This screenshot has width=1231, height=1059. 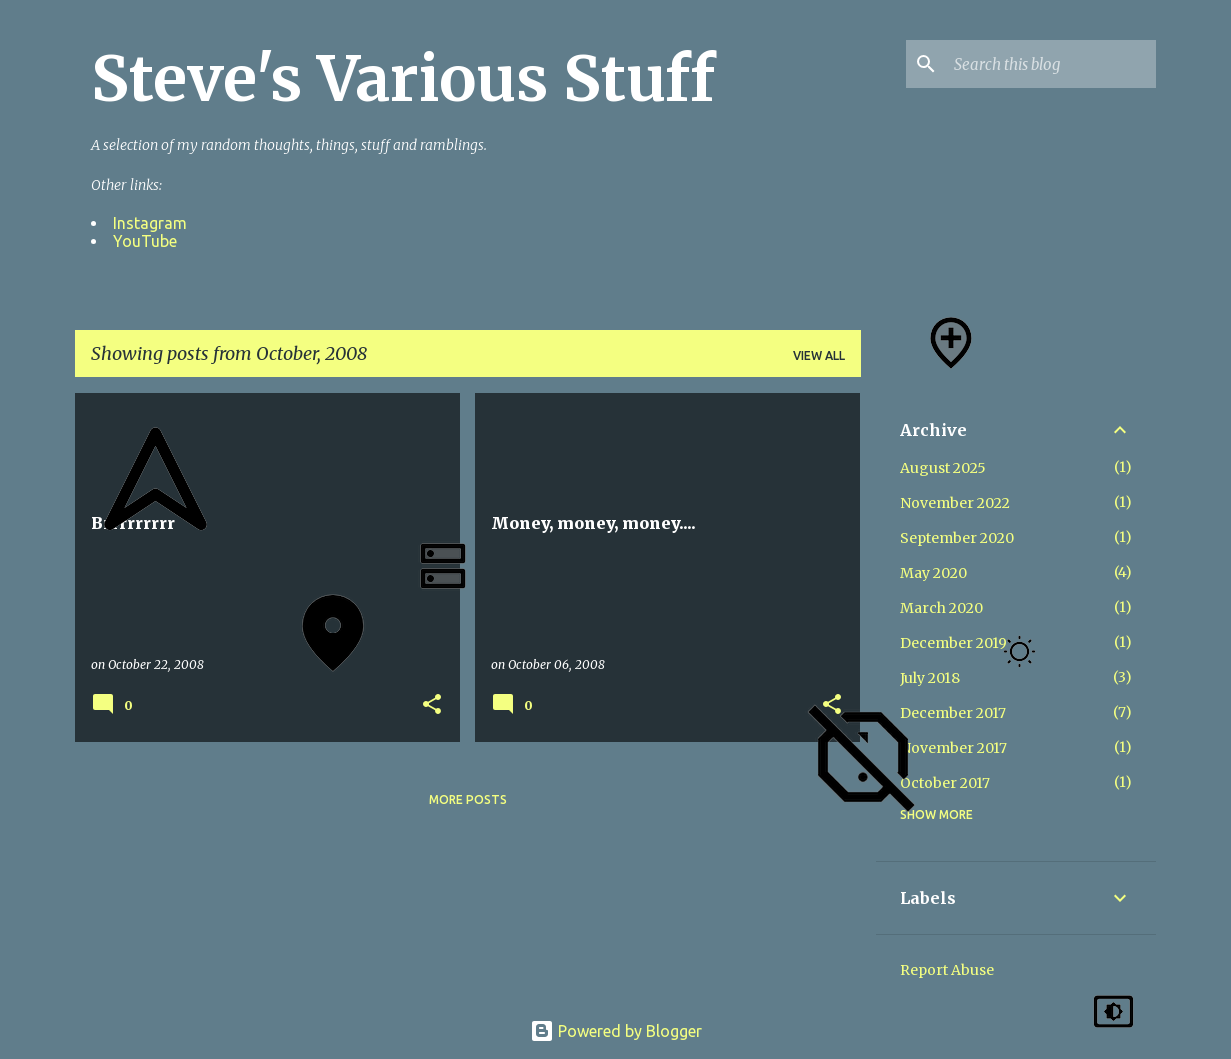 What do you see at coordinates (951, 343) in the screenshot?
I see `add a new location pin to the map` at bounding box center [951, 343].